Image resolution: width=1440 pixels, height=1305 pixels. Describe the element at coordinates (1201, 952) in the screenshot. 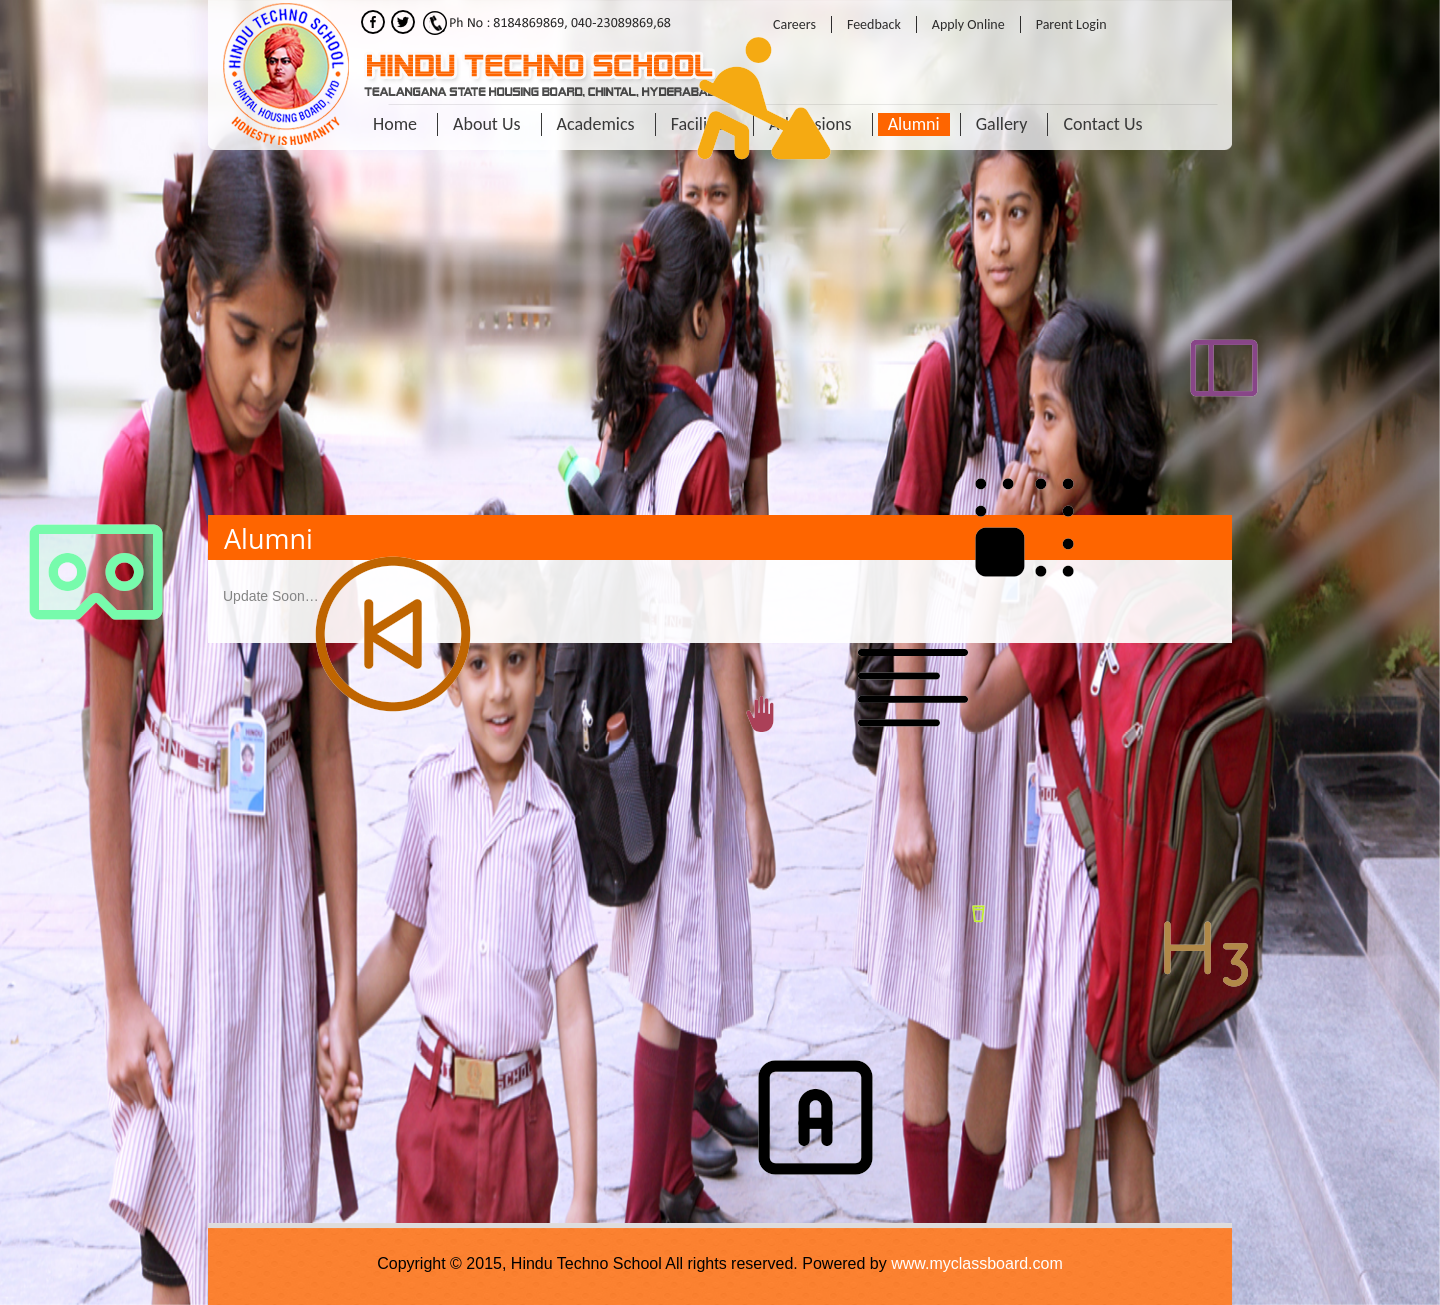

I see `format text as heading level 3` at that location.